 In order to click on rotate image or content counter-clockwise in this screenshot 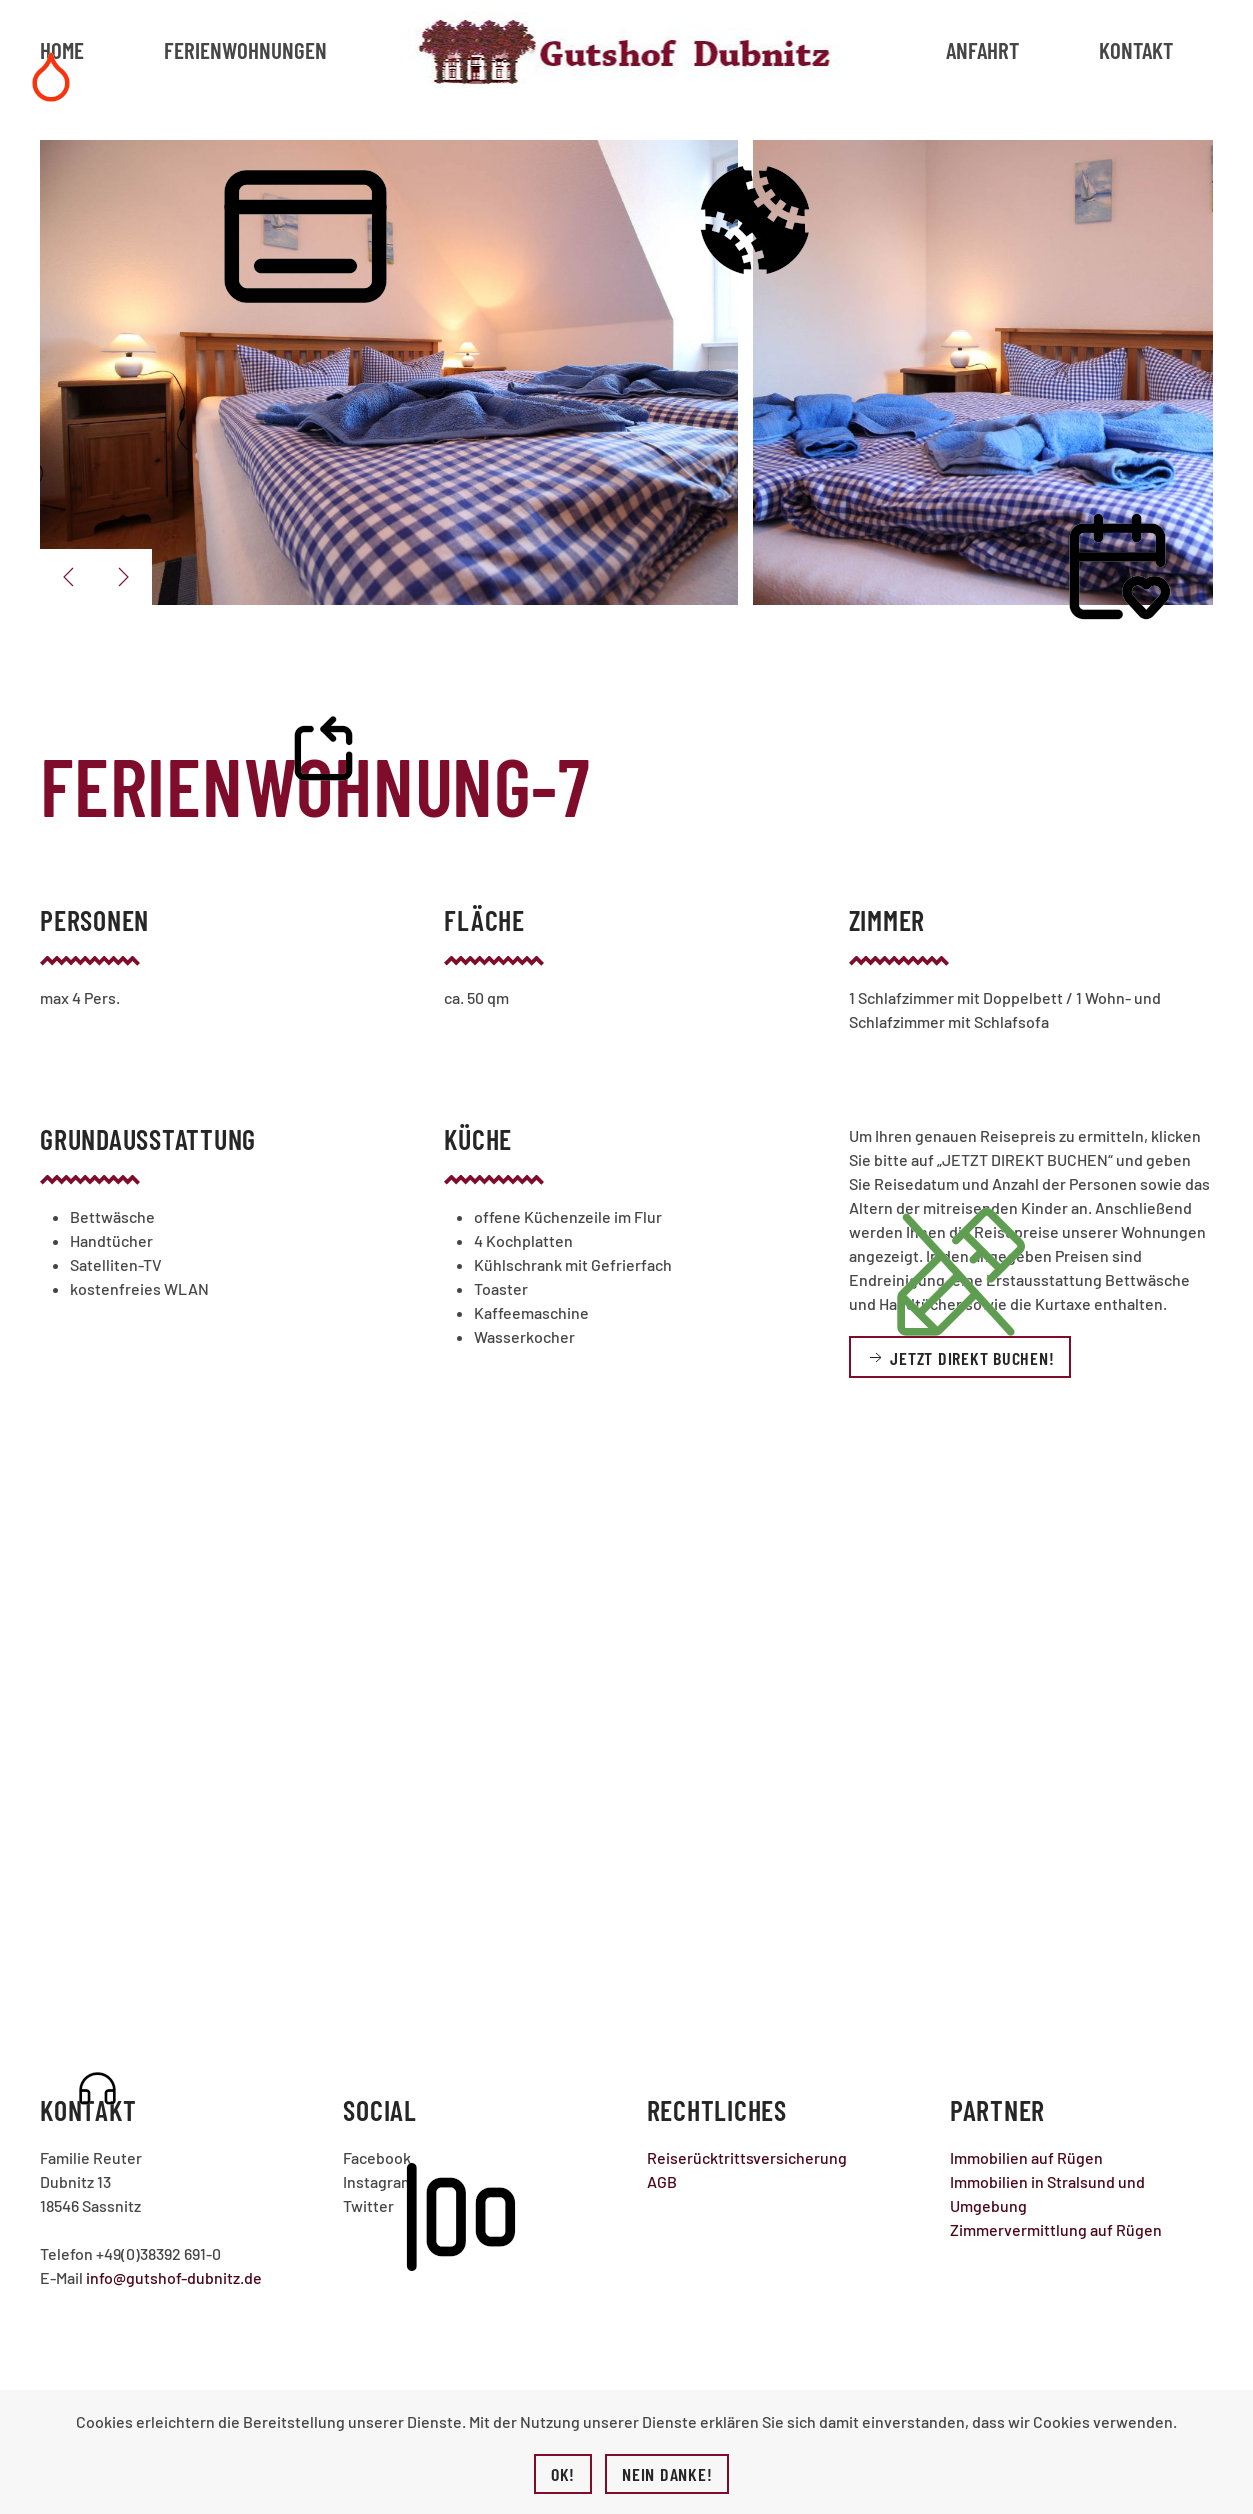, I will do `click(323, 751)`.